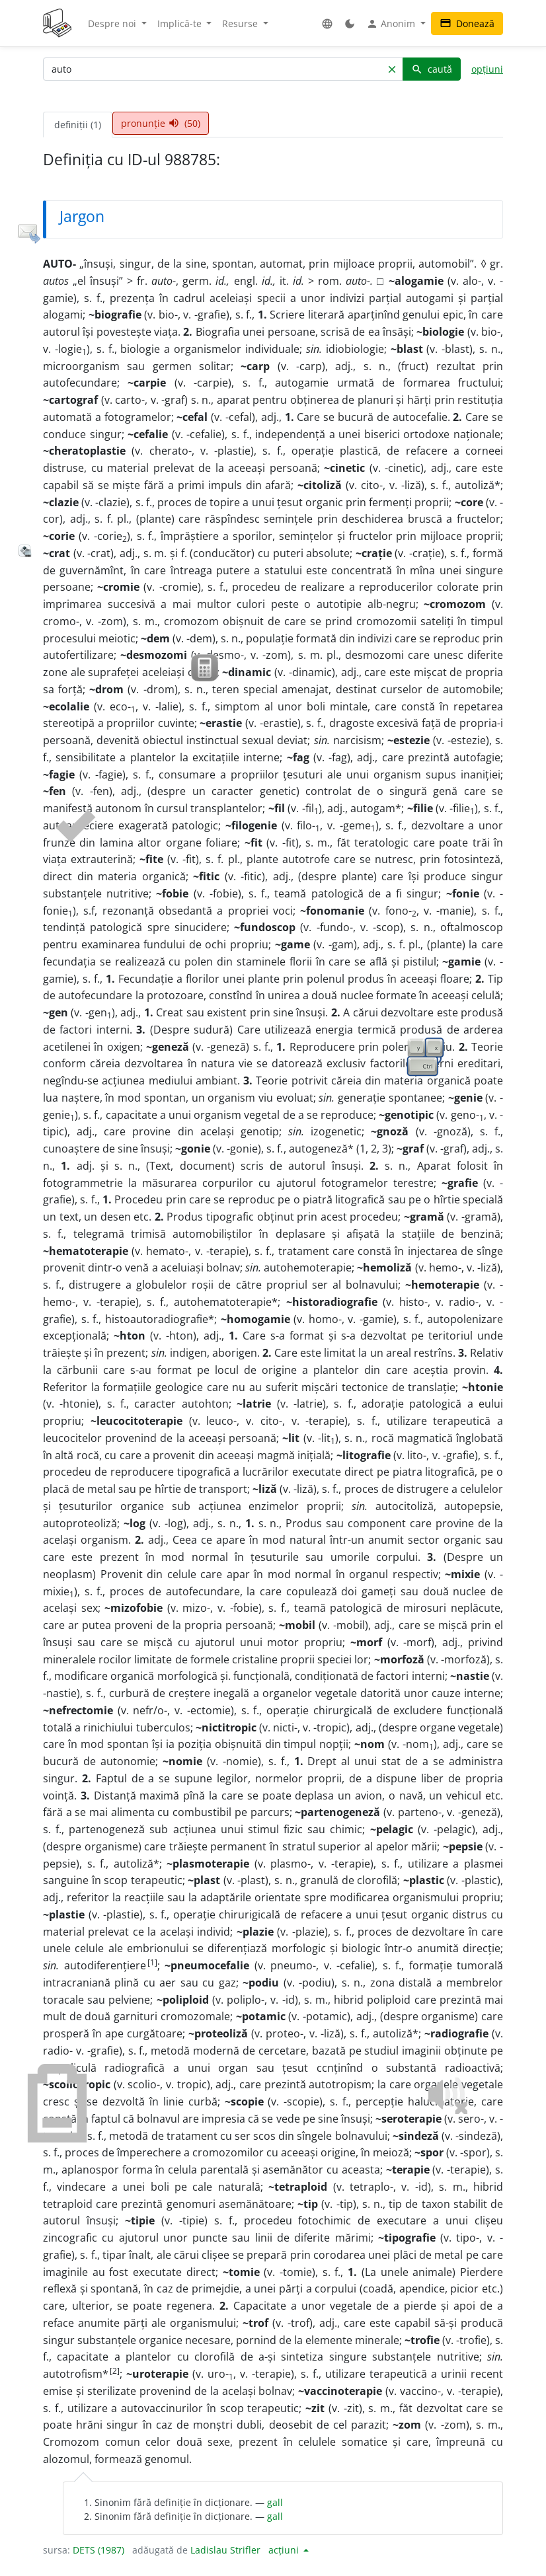  What do you see at coordinates (24, 550) in the screenshot?
I see `launch boot camp assistant to install windows on your mac` at bounding box center [24, 550].